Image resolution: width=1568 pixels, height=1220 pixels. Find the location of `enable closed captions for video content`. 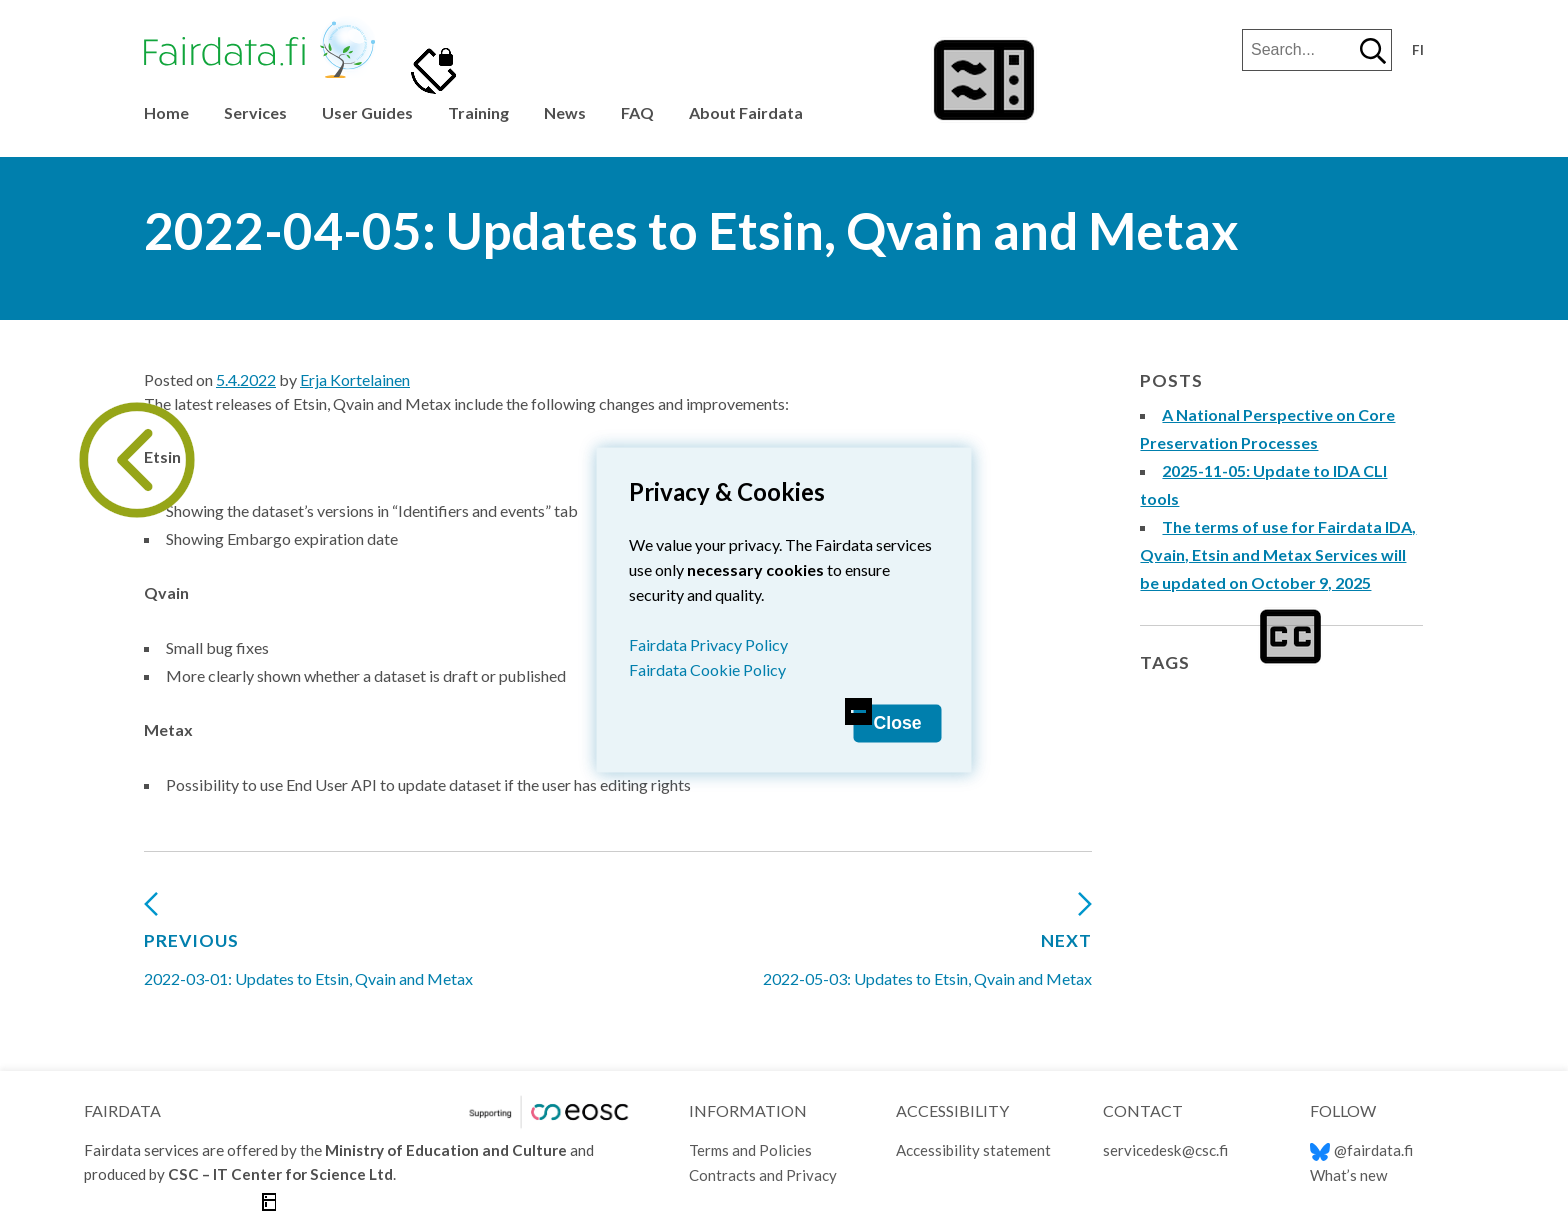

enable closed captions for video content is located at coordinates (1290, 636).